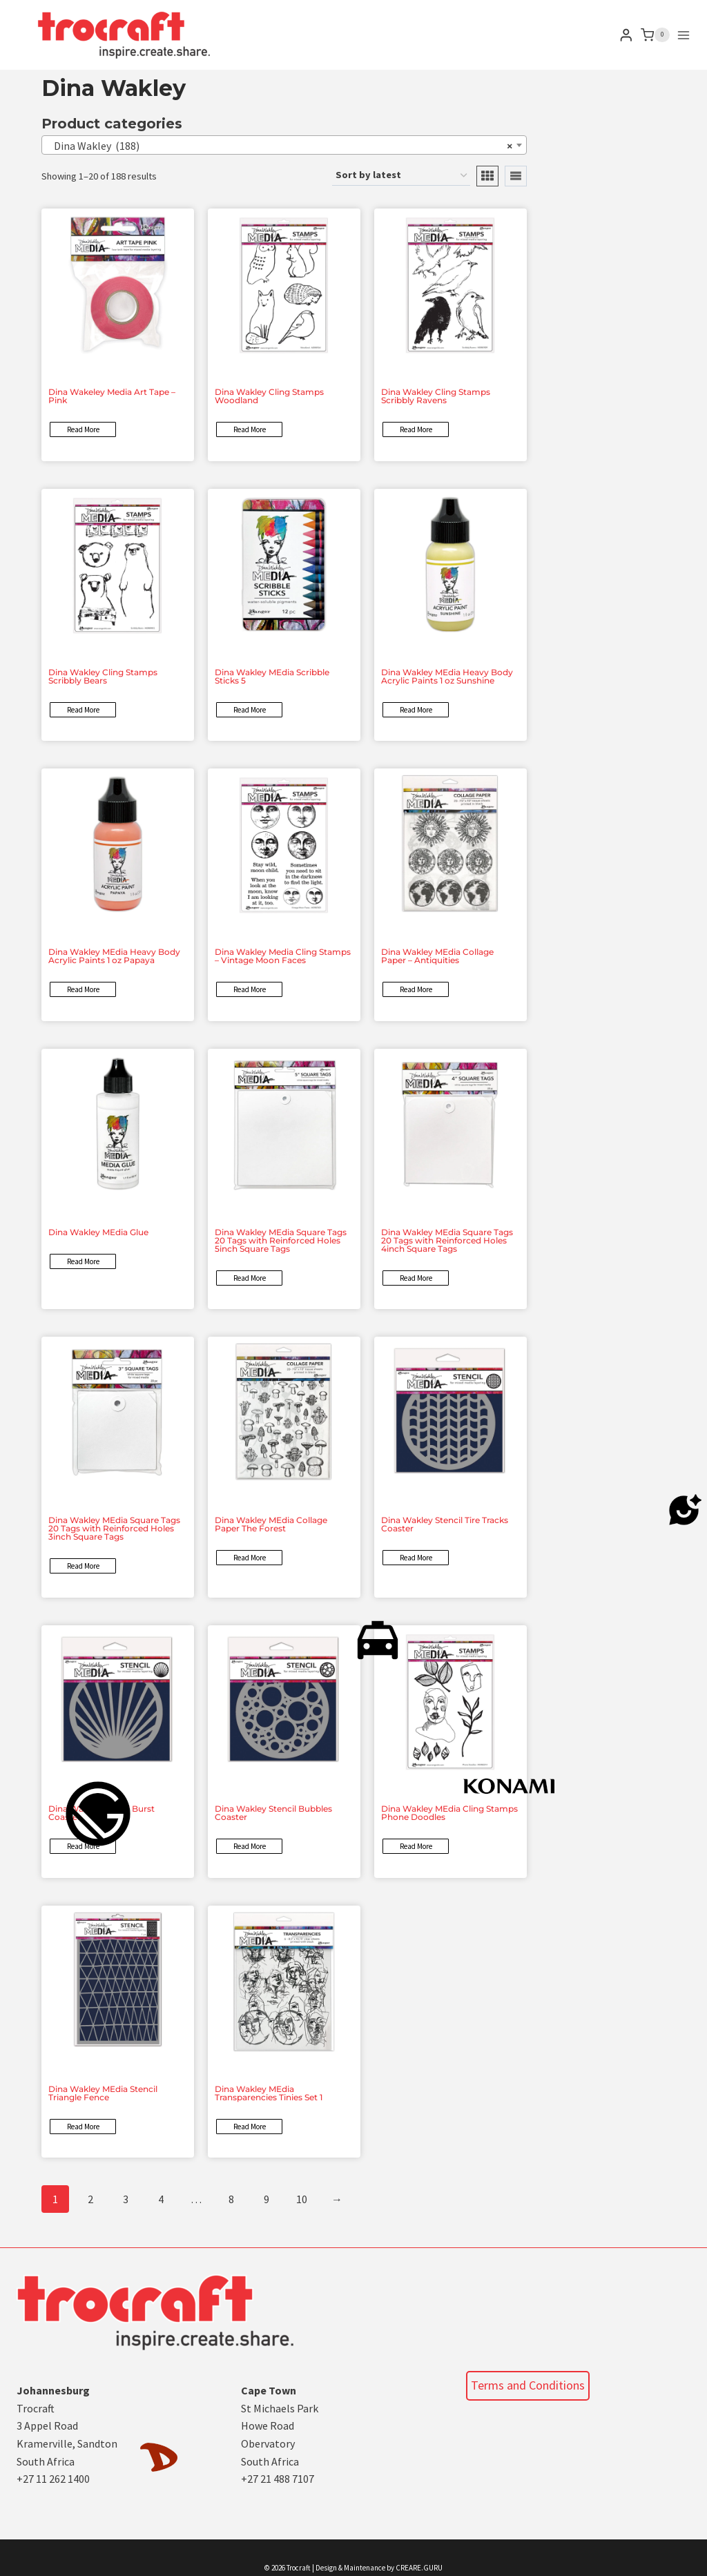 This screenshot has width=707, height=2576. I want to click on request a taxi or rideshare, so click(378, 1639).